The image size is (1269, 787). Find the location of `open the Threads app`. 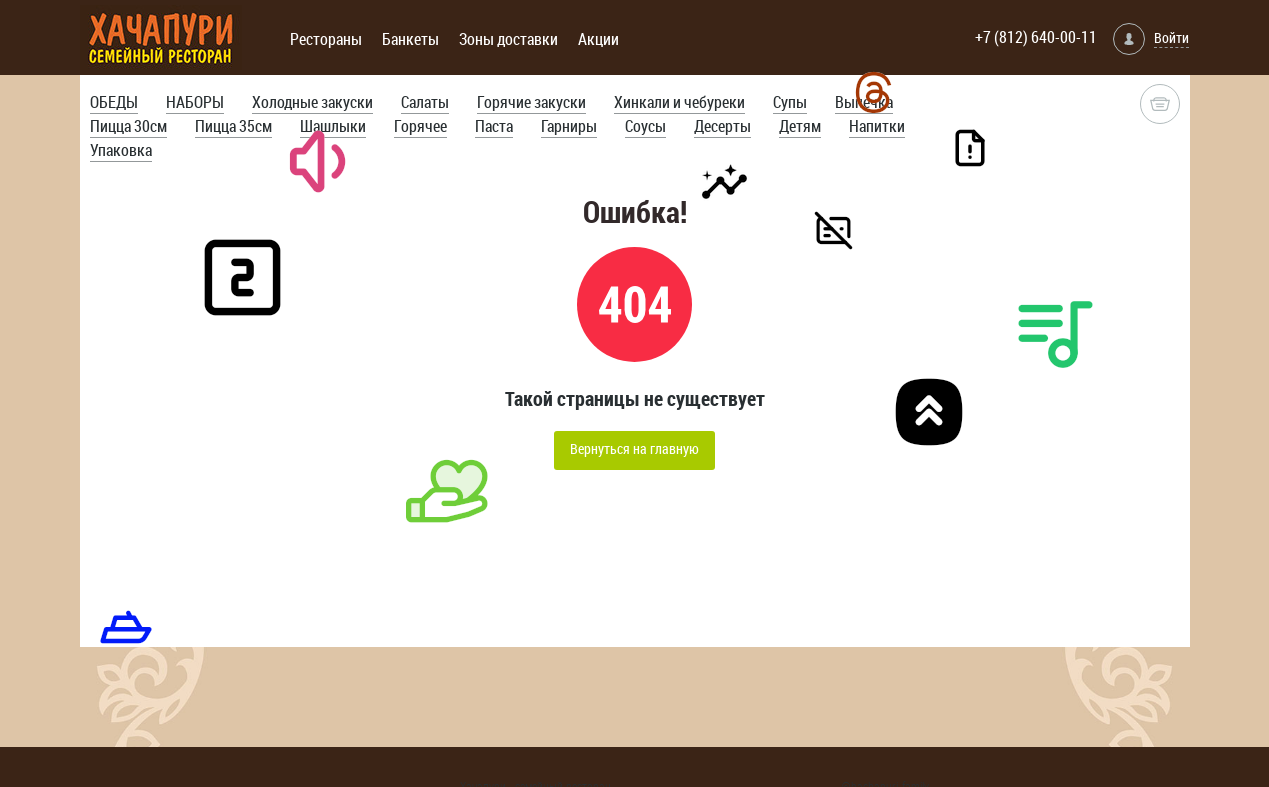

open the Threads app is located at coordinates (873, 92).